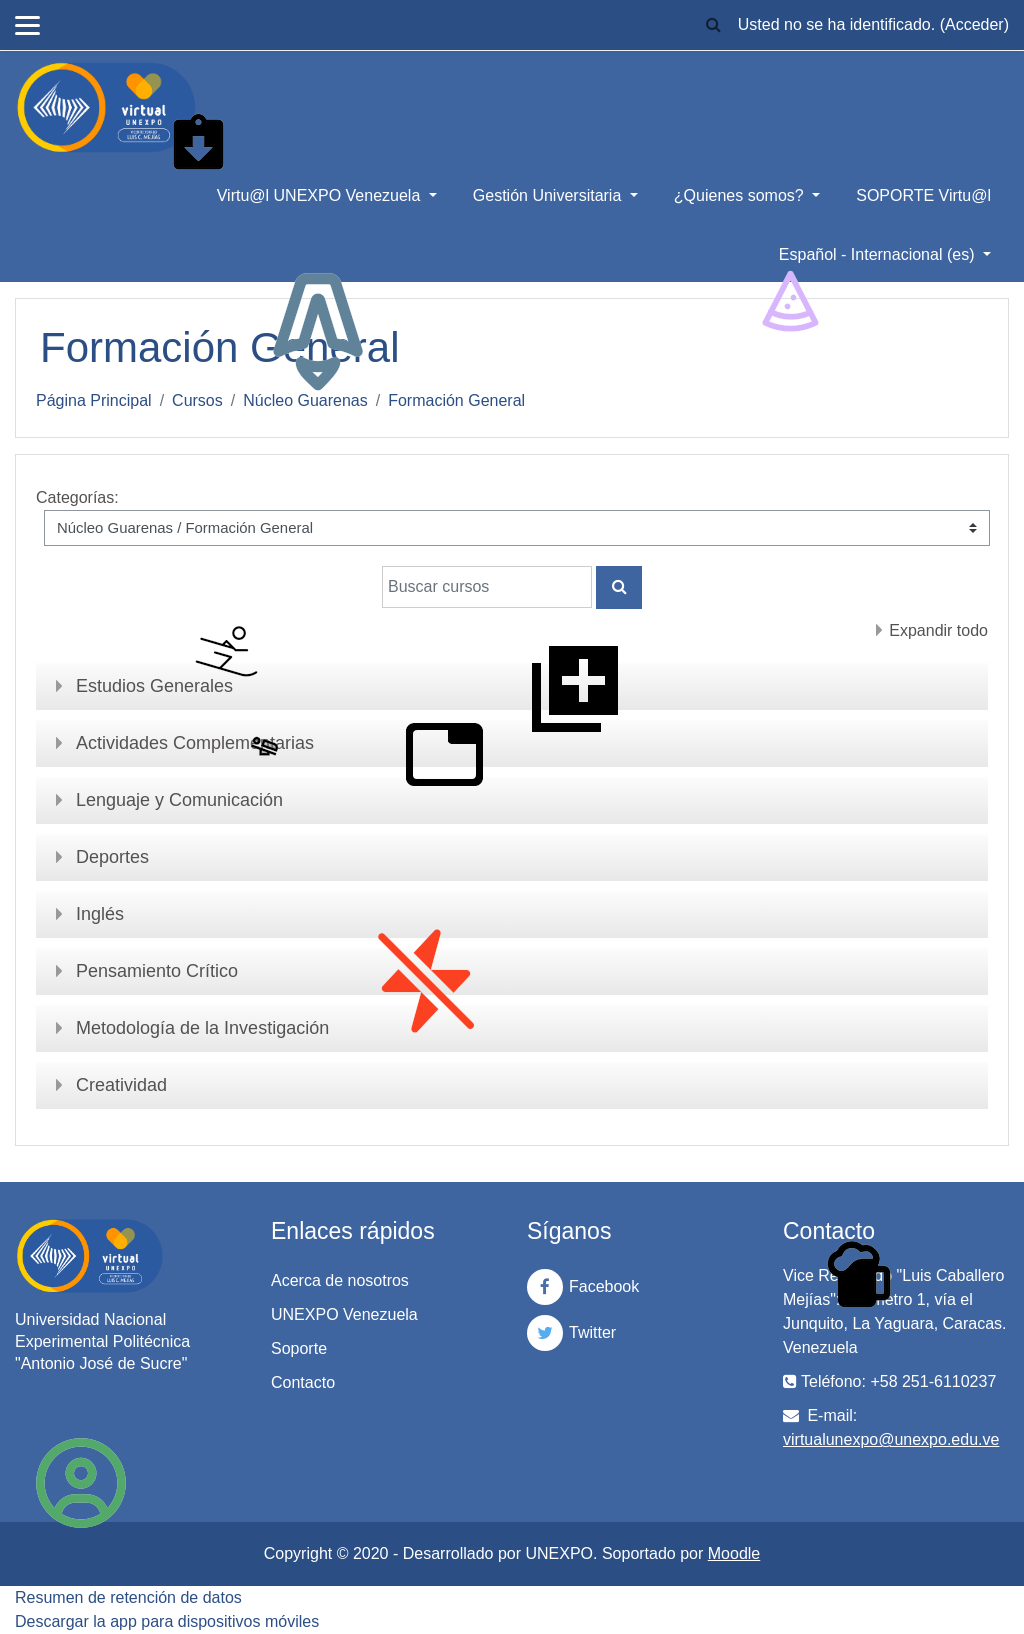  I want to click on access ski resort or winter sports information, so click(226, 652).